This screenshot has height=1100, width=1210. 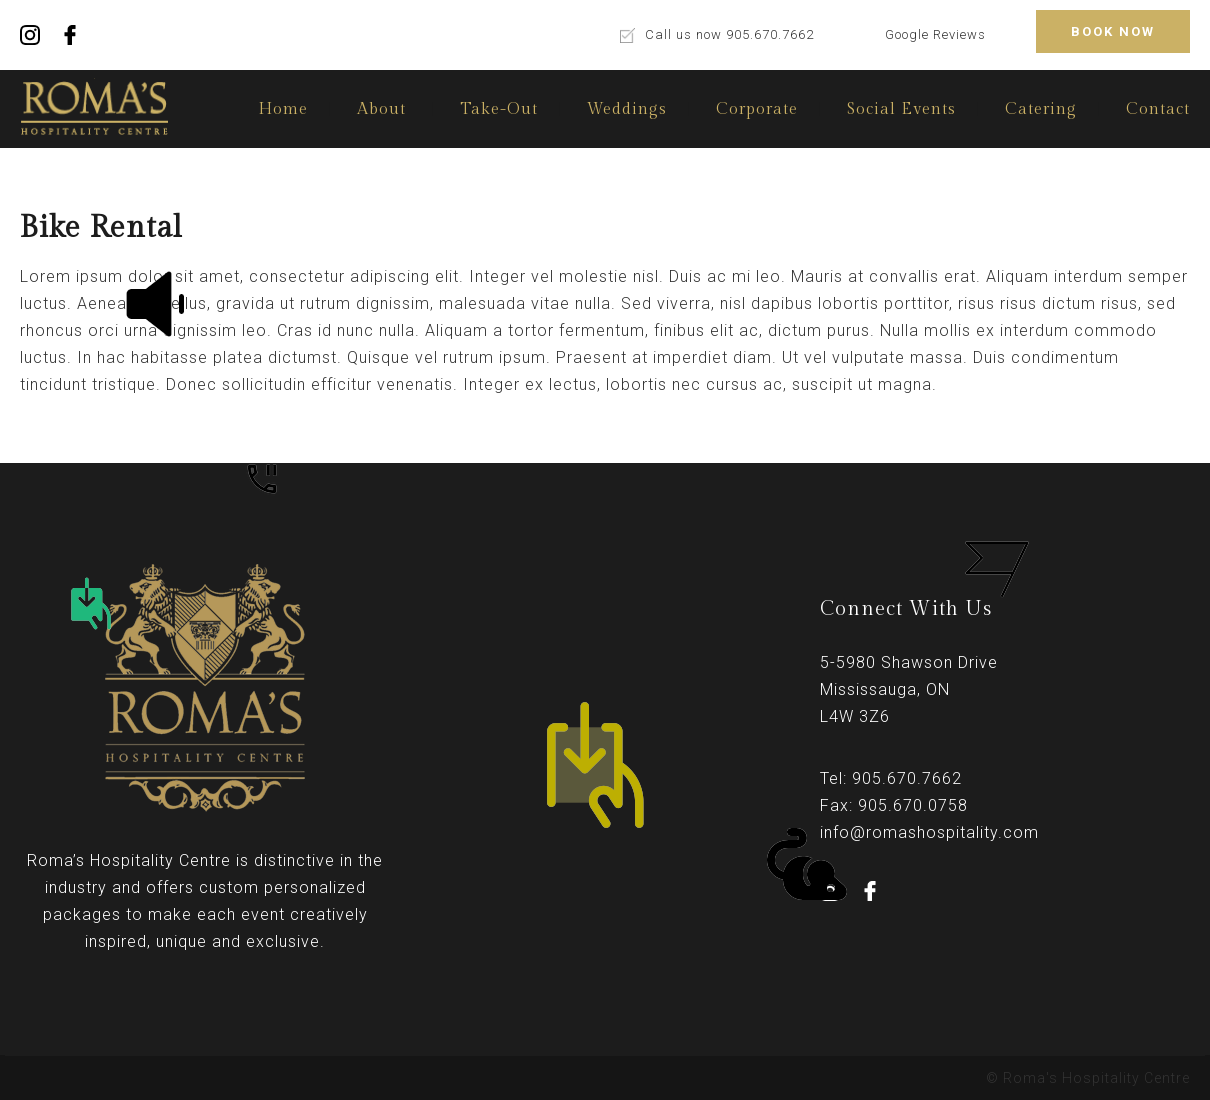 What do you see at coordinates (159, 304) in the screenshot?
I see `adjust volume to low level` at bounding box center [159, 304].